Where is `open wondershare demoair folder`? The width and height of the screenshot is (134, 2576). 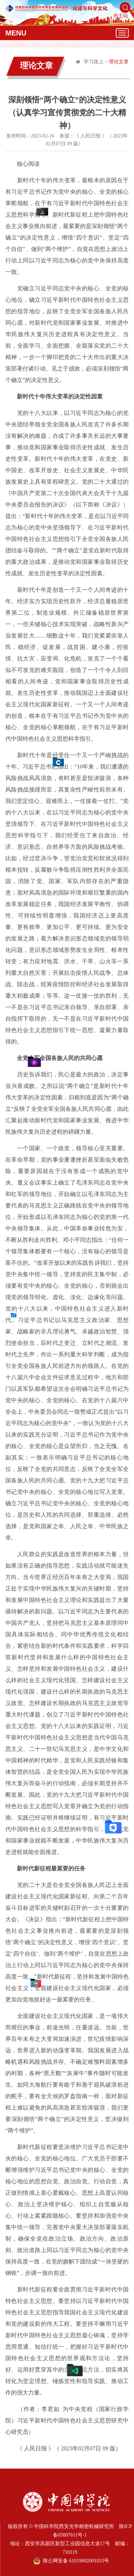 open wondershare demoair folder is located at coordinates (34, 1062).